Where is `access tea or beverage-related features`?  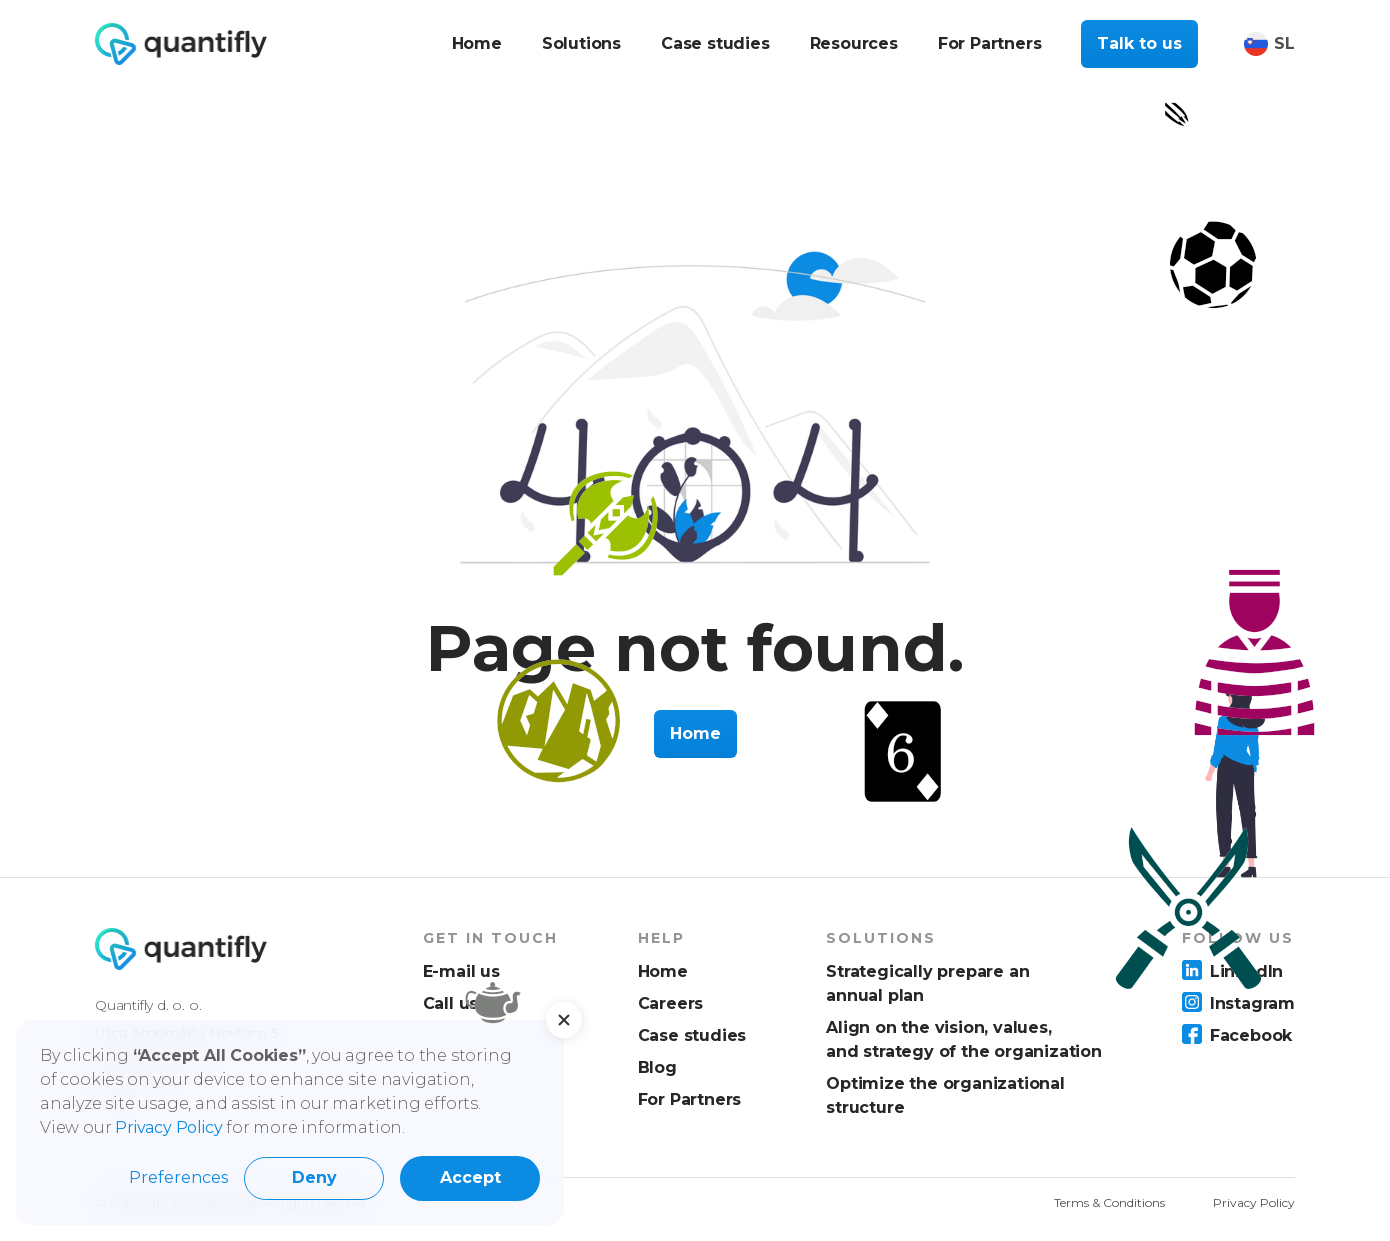 access tea or beverage-related features is located at coordinates (493, 1002).